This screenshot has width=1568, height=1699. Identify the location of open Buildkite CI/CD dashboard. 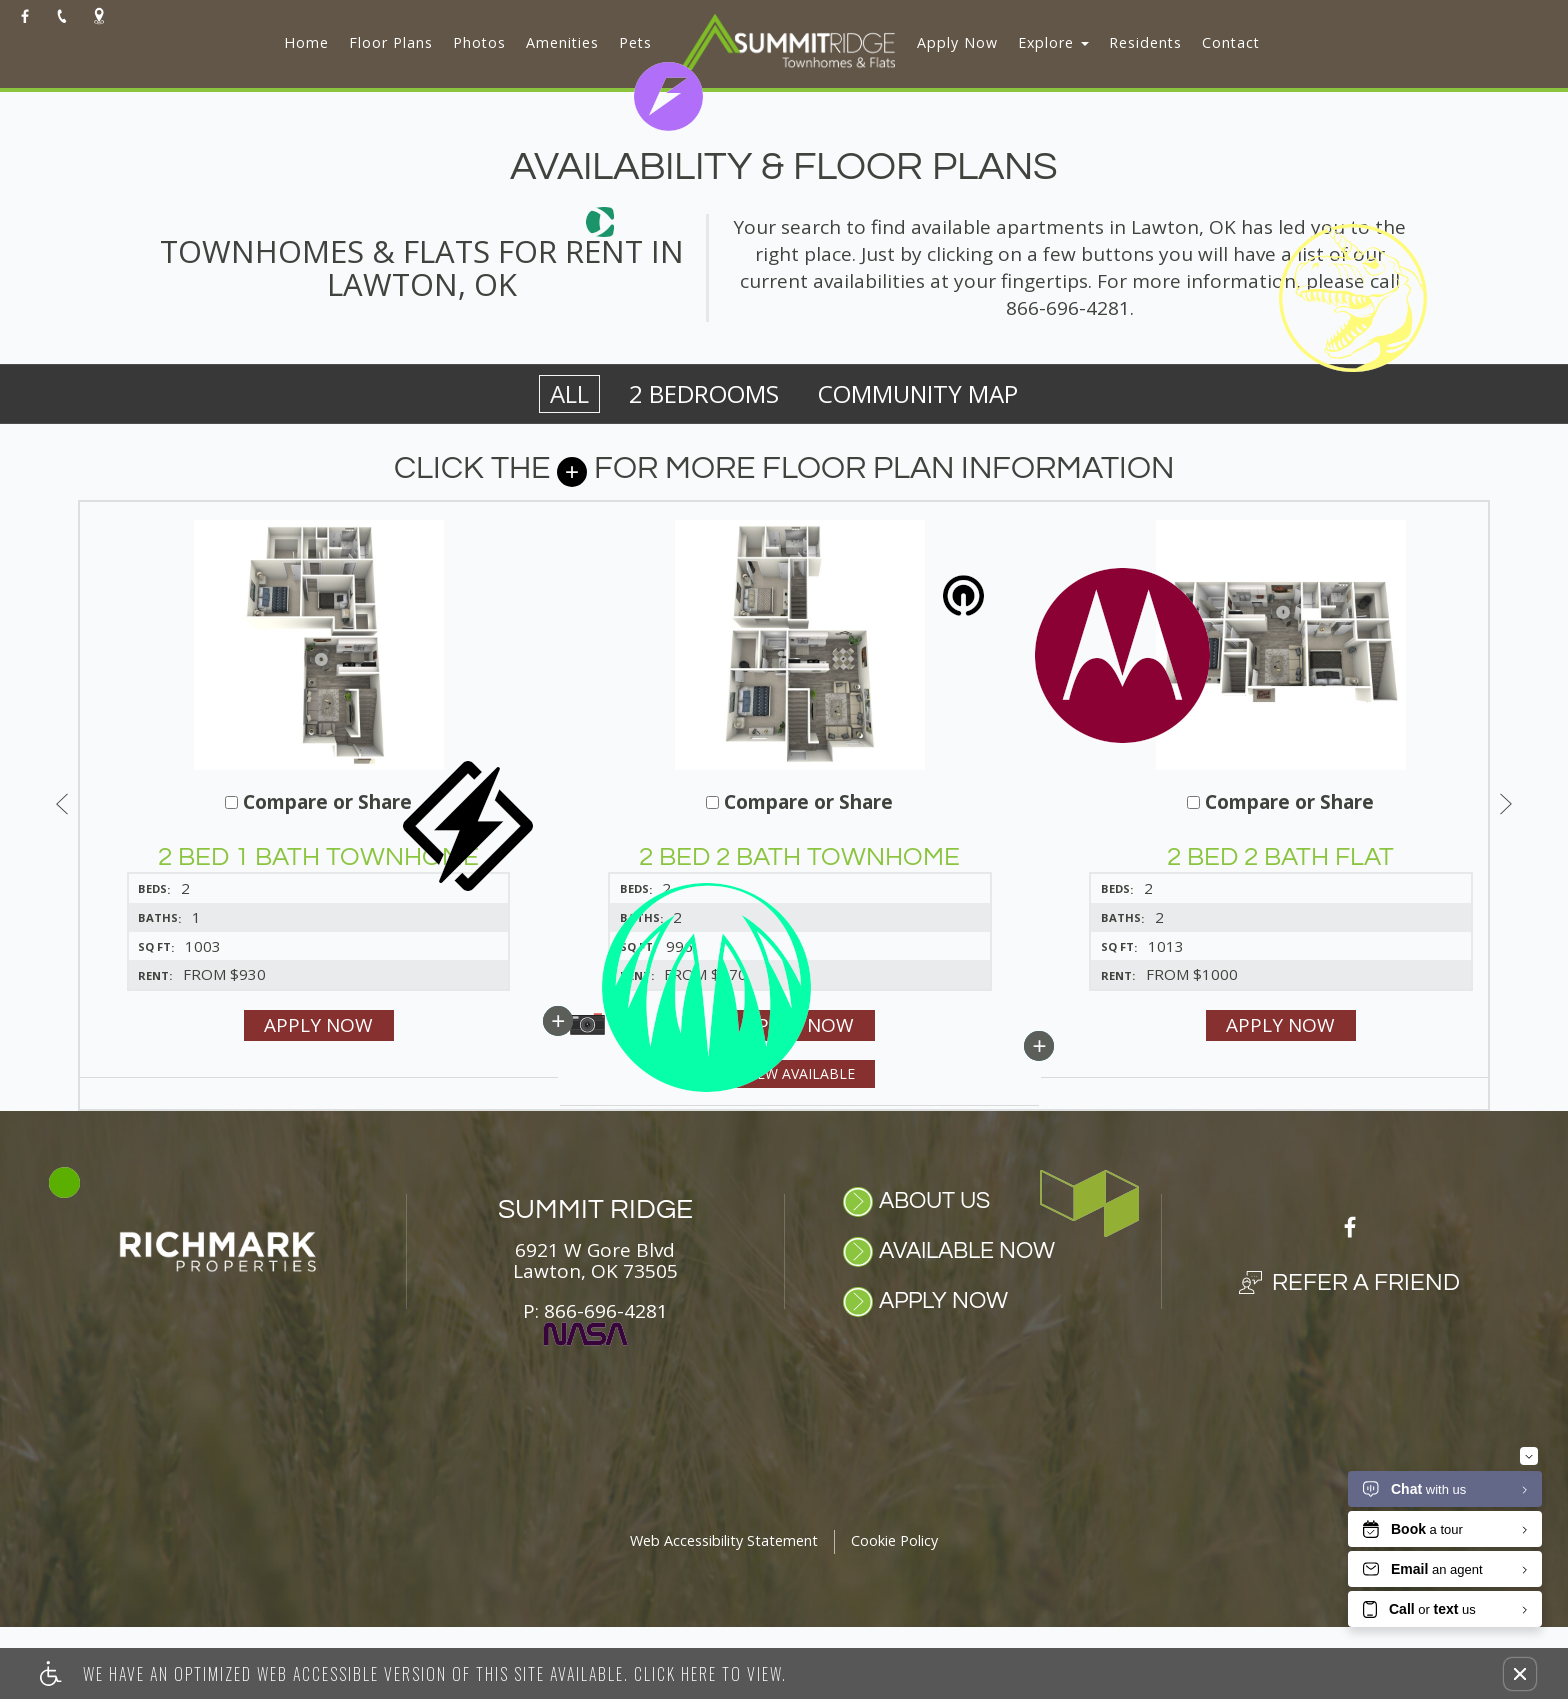
(1089, 1203).